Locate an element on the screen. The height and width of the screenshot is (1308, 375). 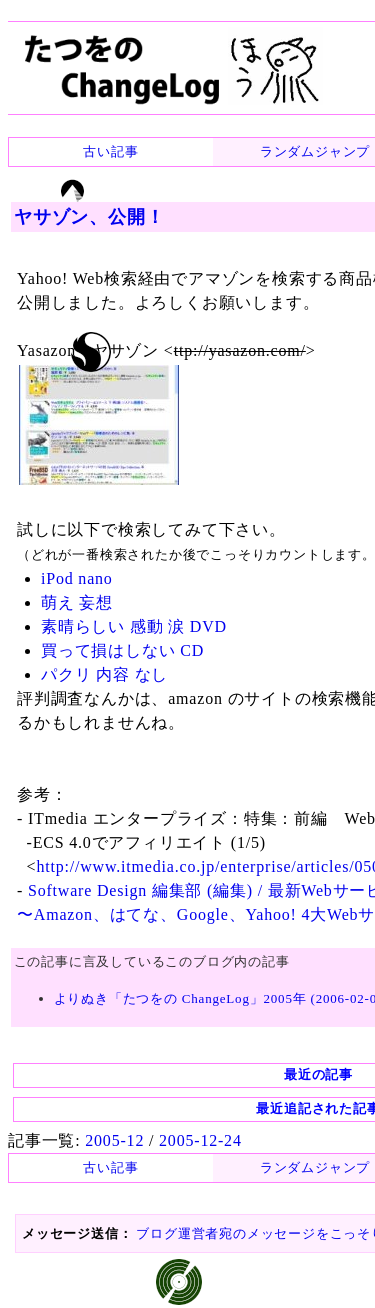
open discogs music database is located at coordinates (179, 1282).